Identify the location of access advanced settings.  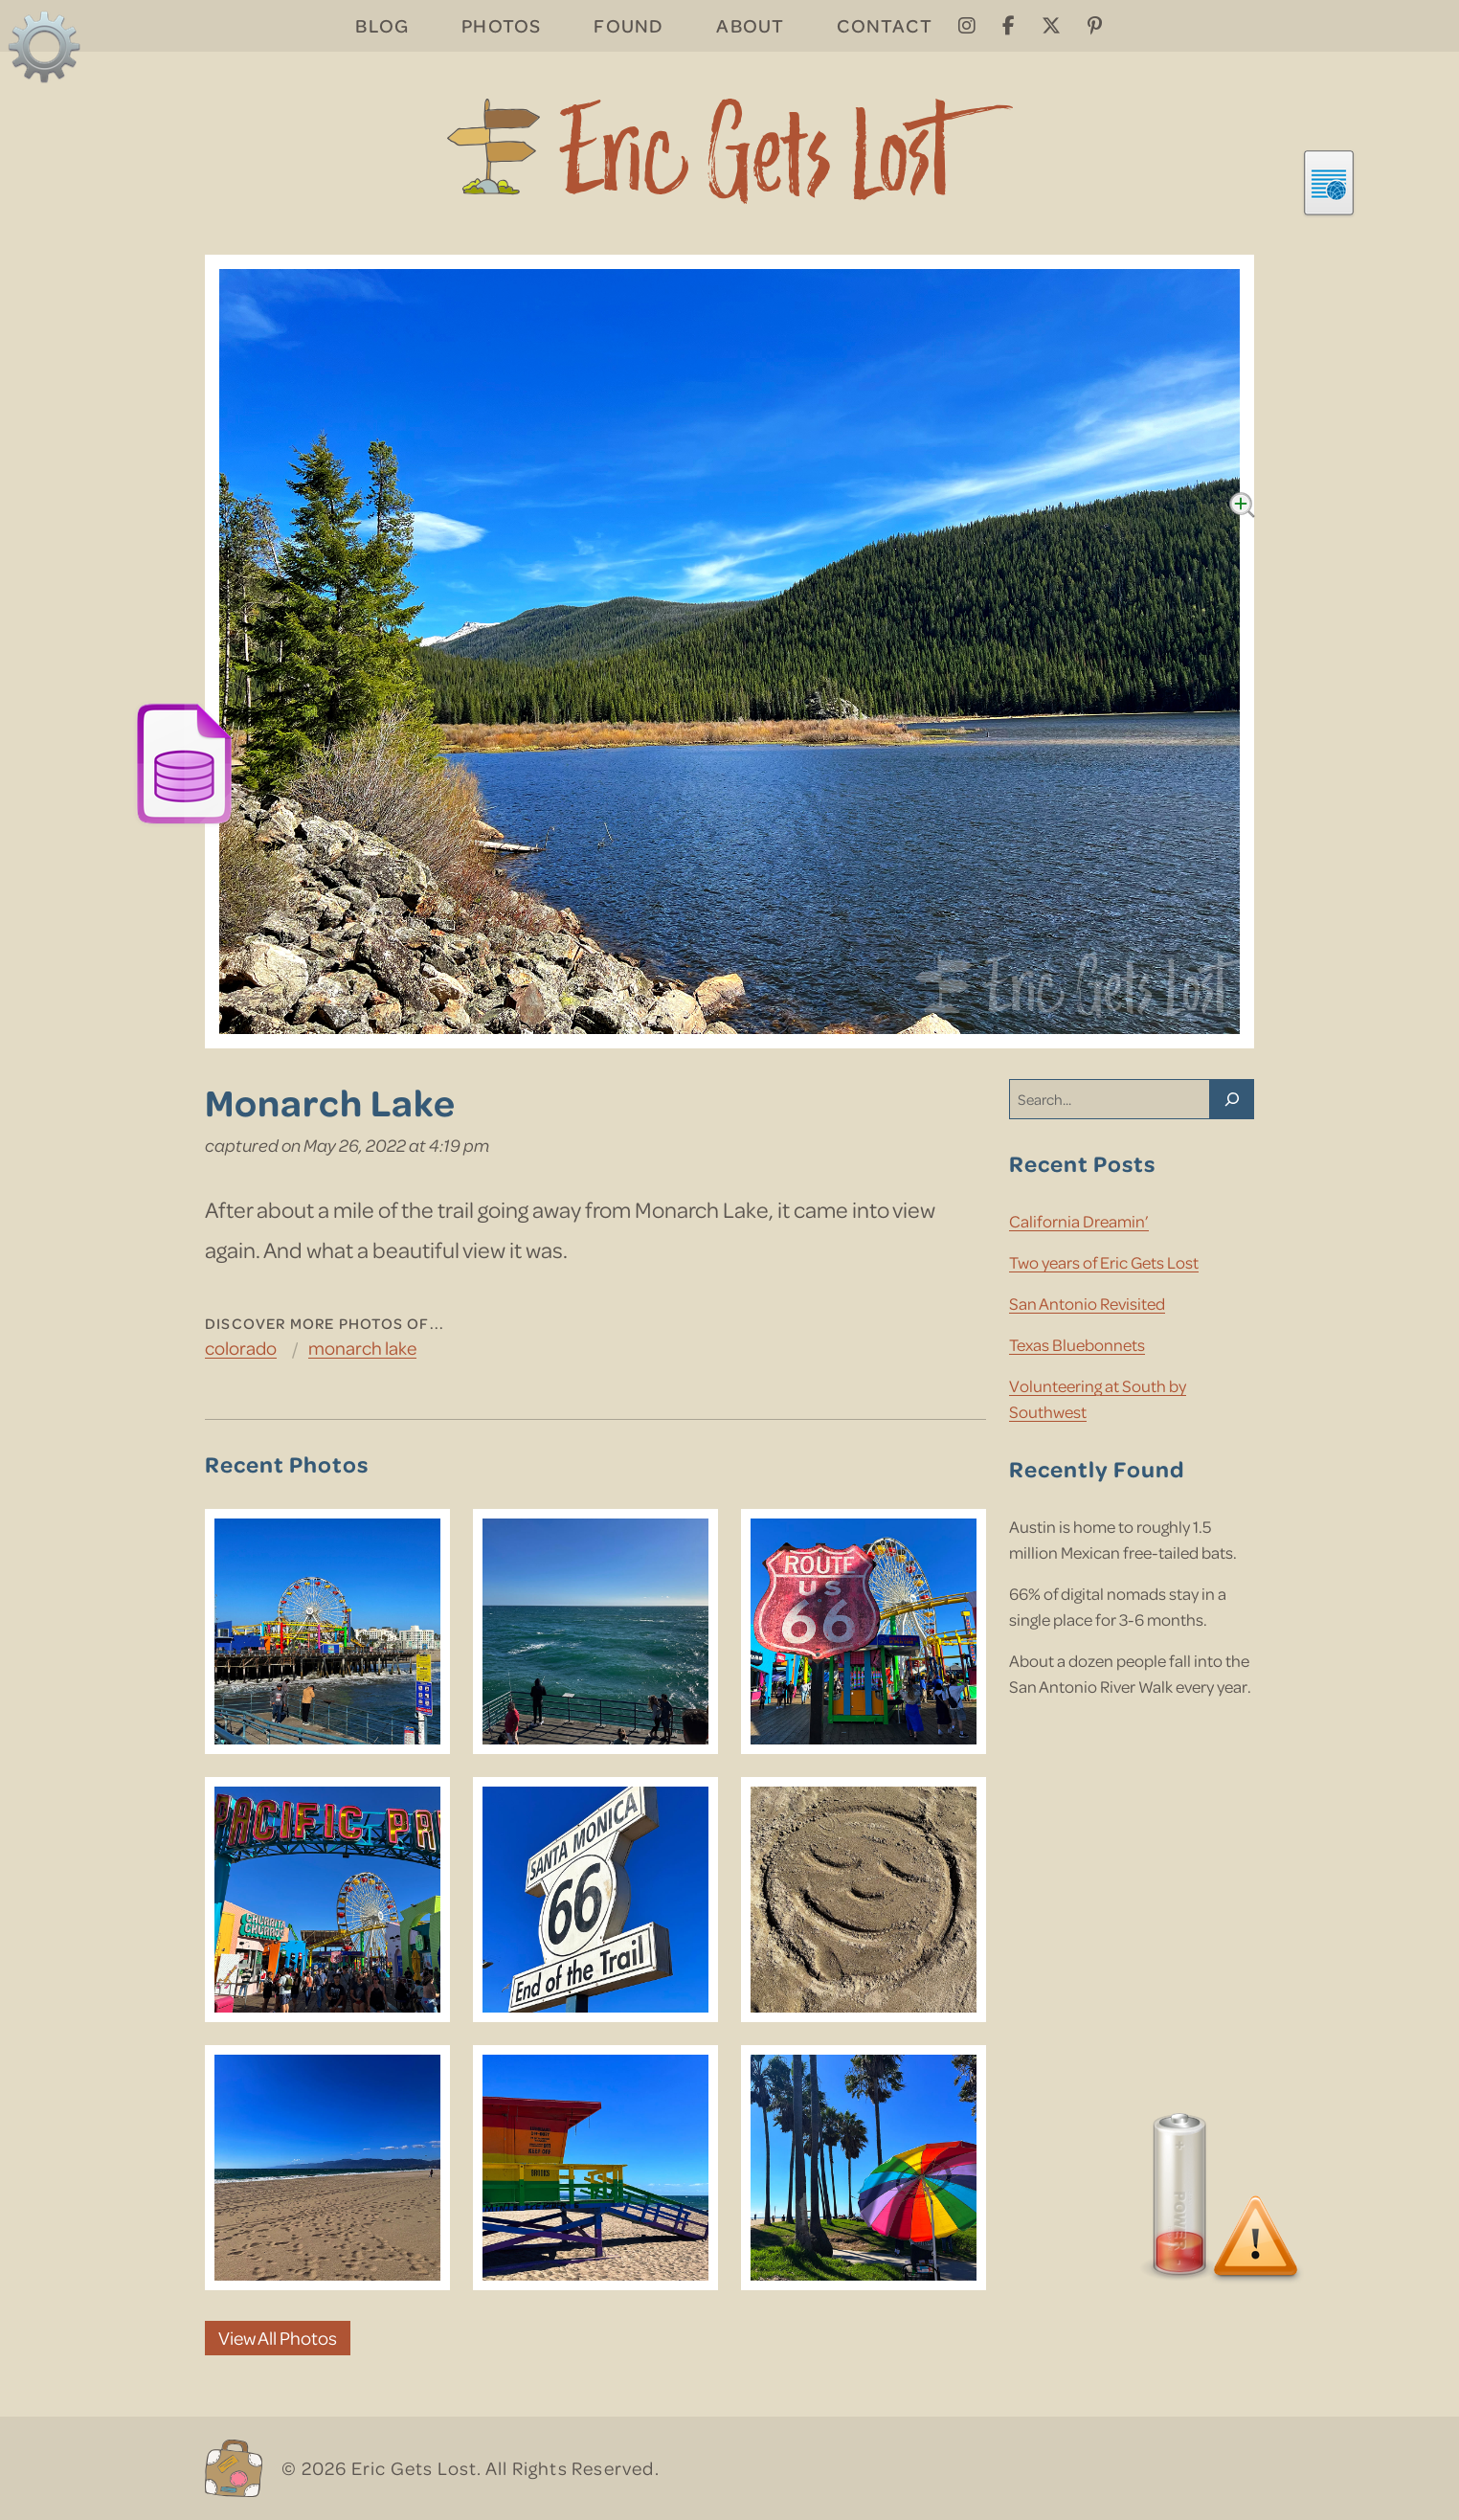
(44, 47).